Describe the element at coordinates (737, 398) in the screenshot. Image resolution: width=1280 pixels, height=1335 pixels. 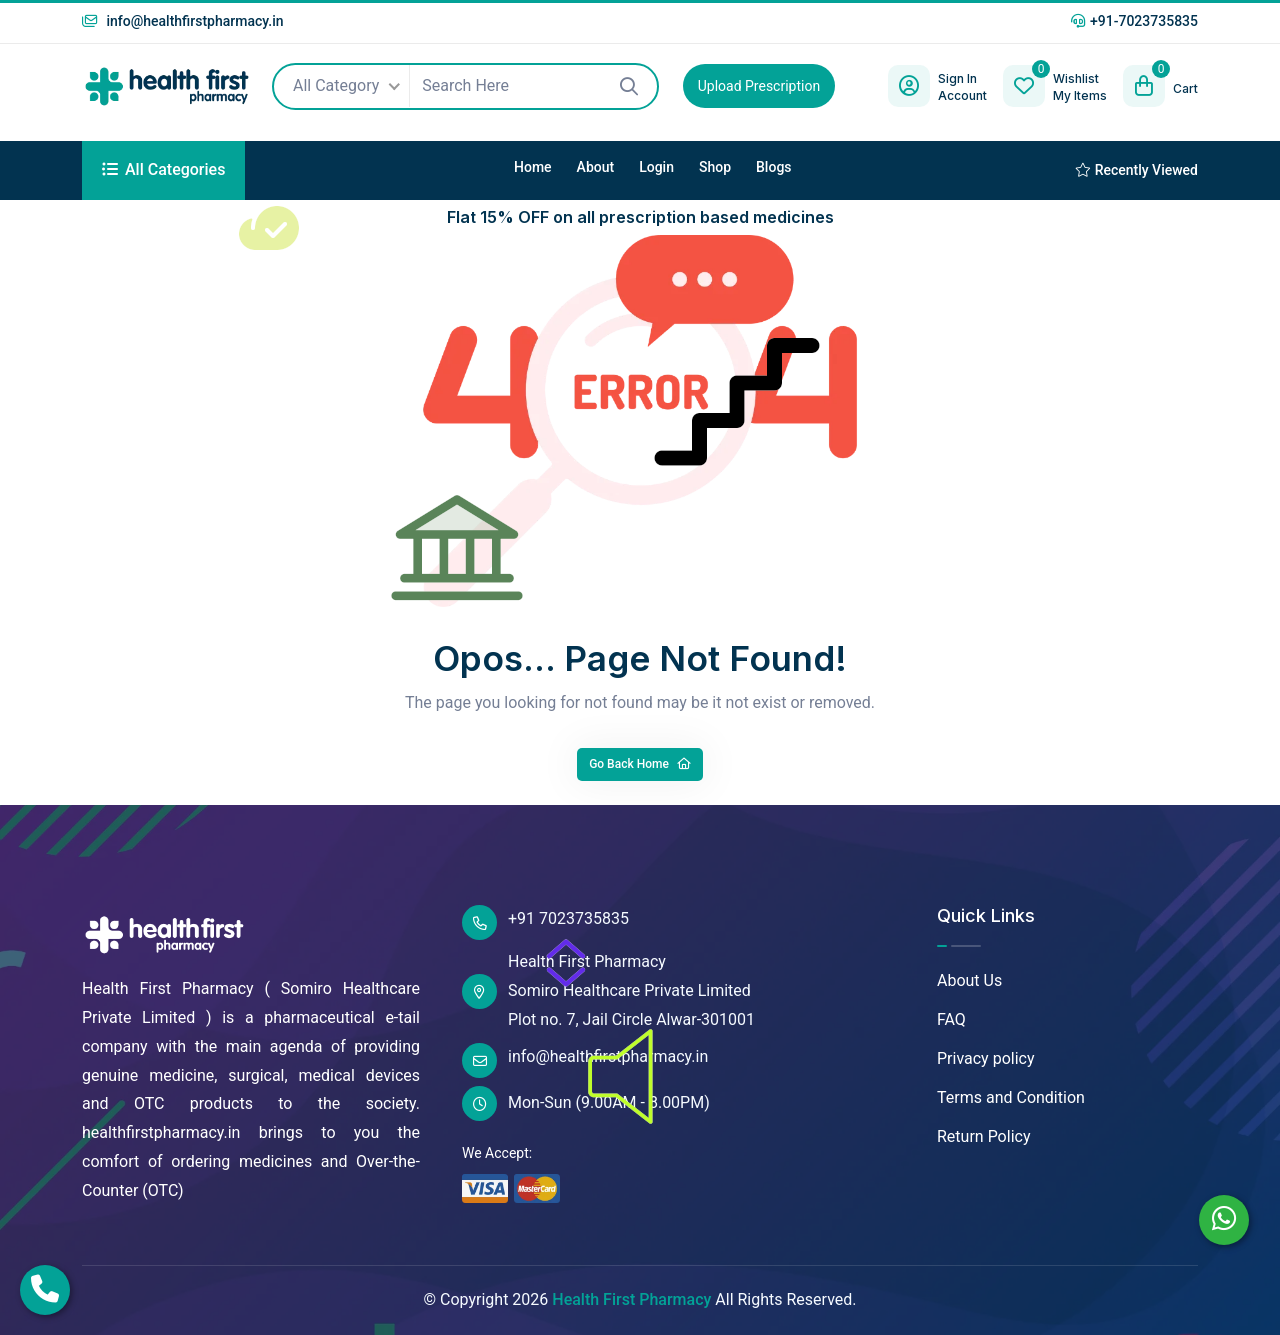
I see `indicates stairs or stairway access` at that location.